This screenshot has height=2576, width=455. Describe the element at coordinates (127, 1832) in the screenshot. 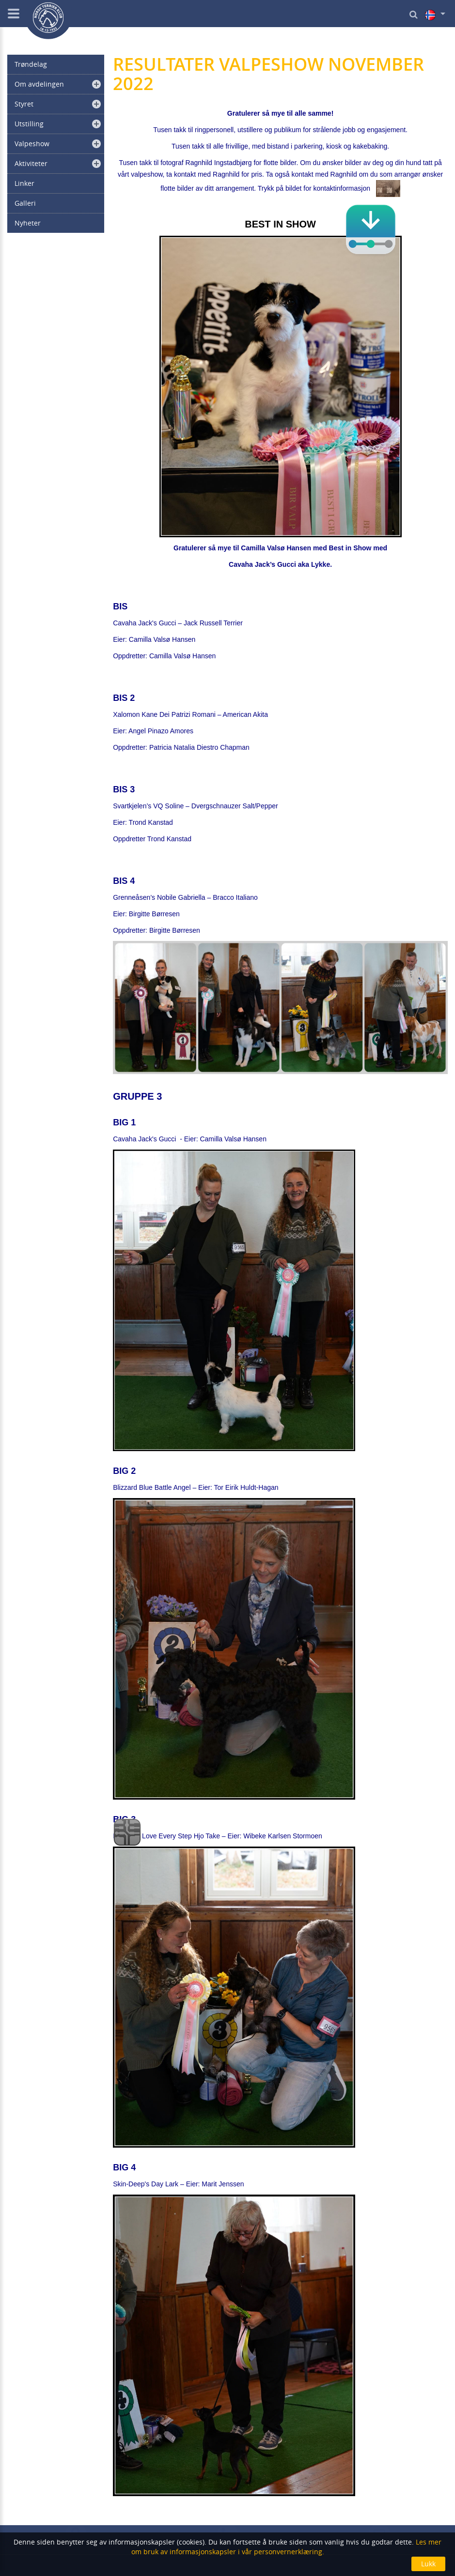

I see `open gerbview application for viewing gerber files` at that location.